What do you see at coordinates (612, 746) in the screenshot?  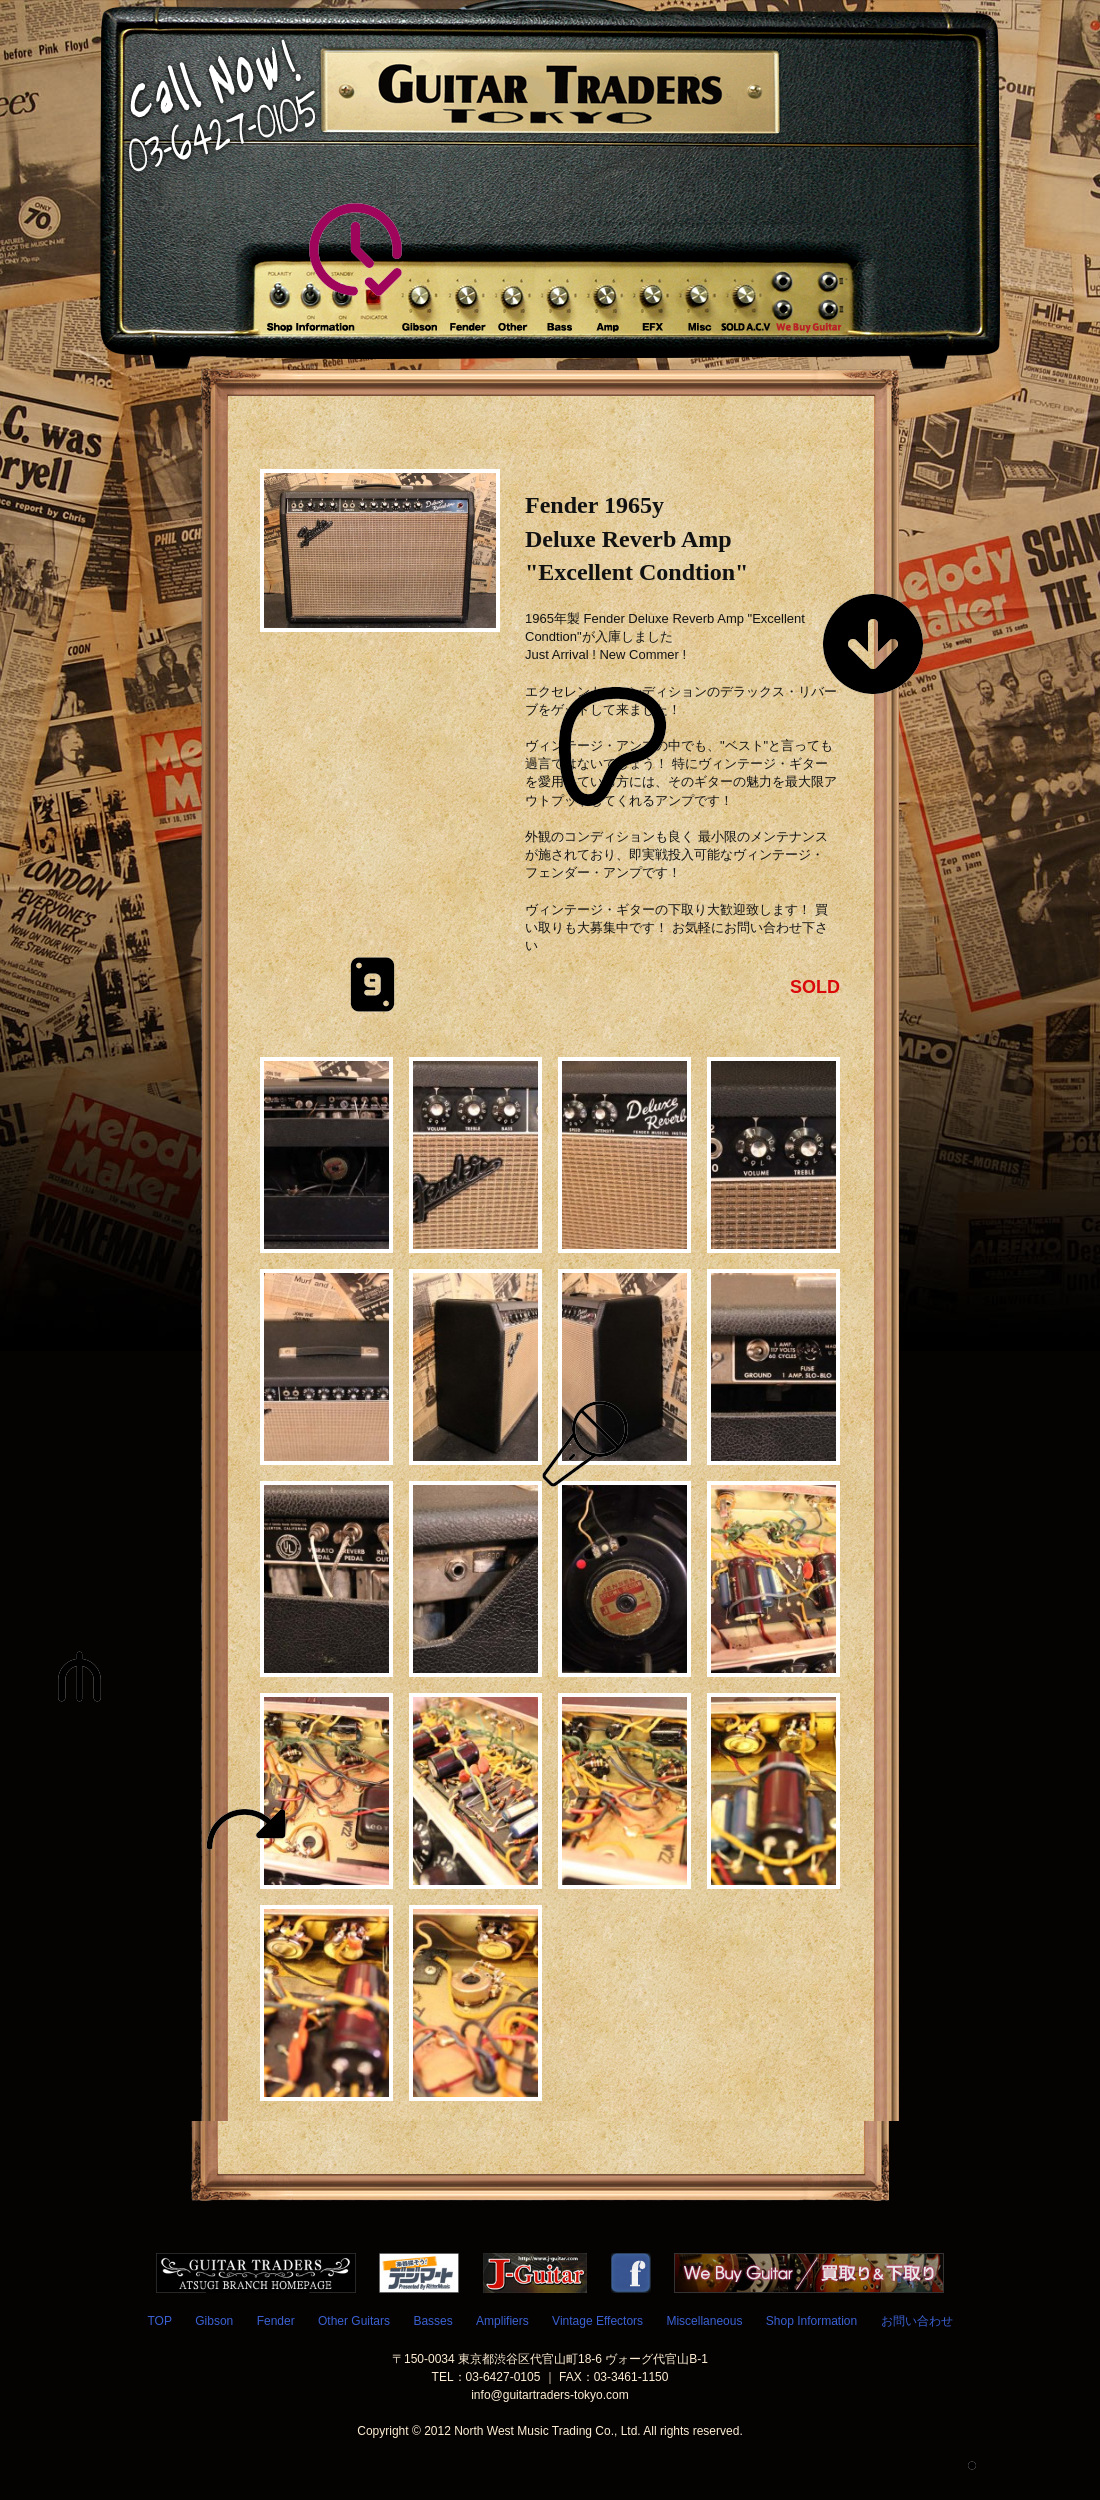 I see `visit patreon page` at bounding box center [612, 746].